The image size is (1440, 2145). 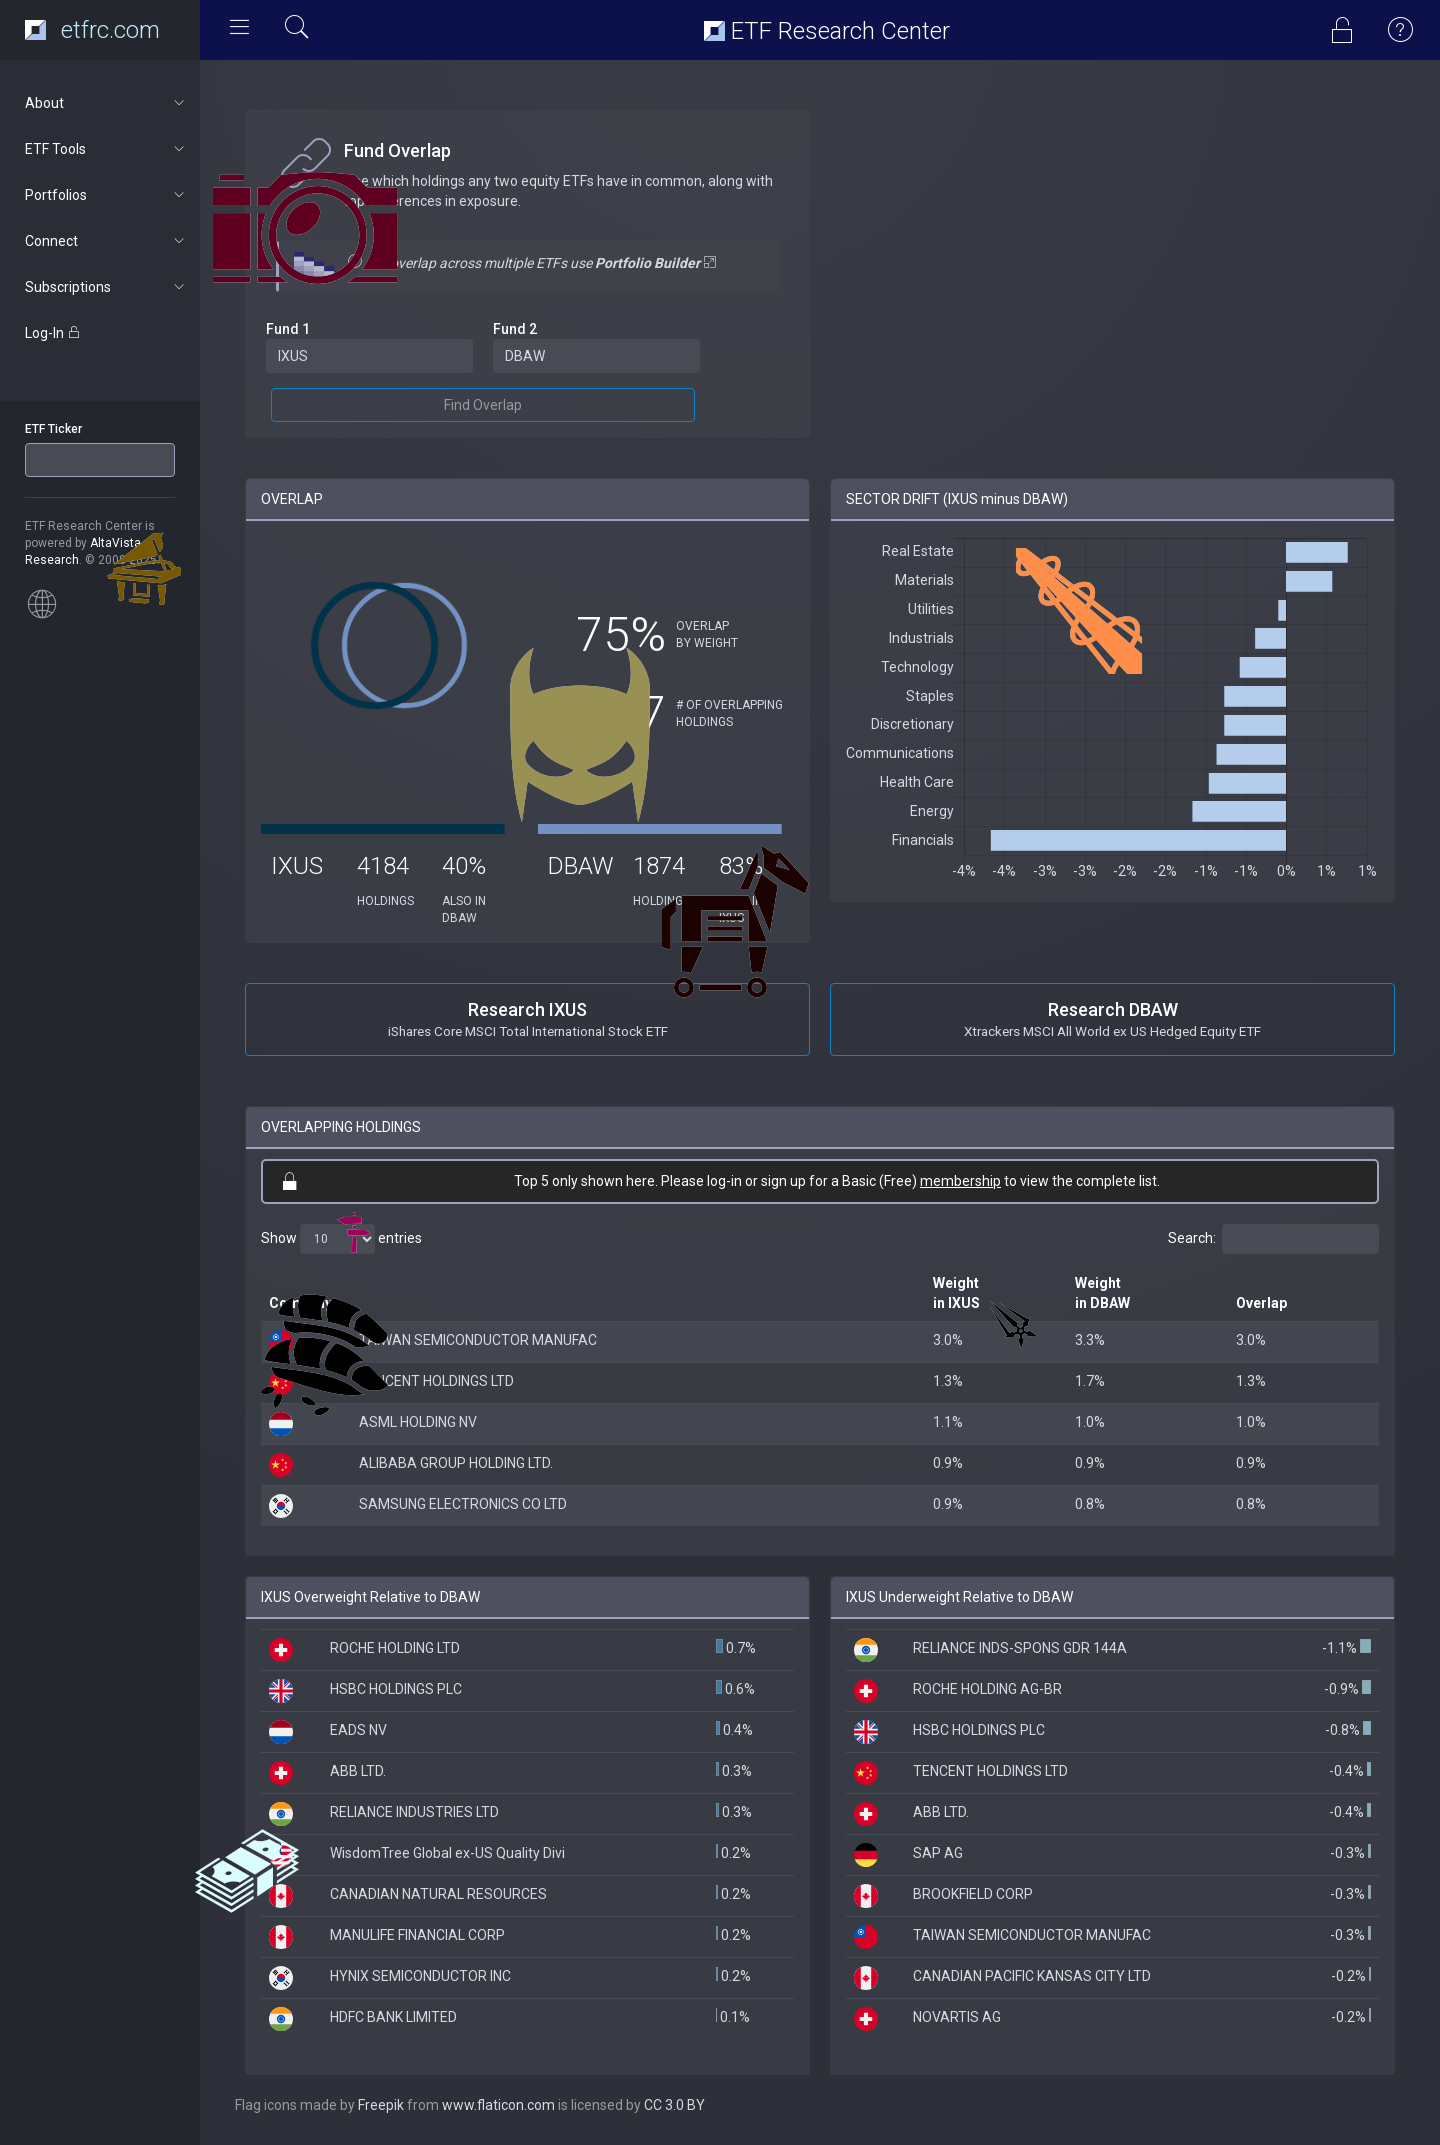 What do you see at coordinates (354, 1232) in the screenshot?
I see `navigate to different game areas or levels` at bounding box center [354, 1232].